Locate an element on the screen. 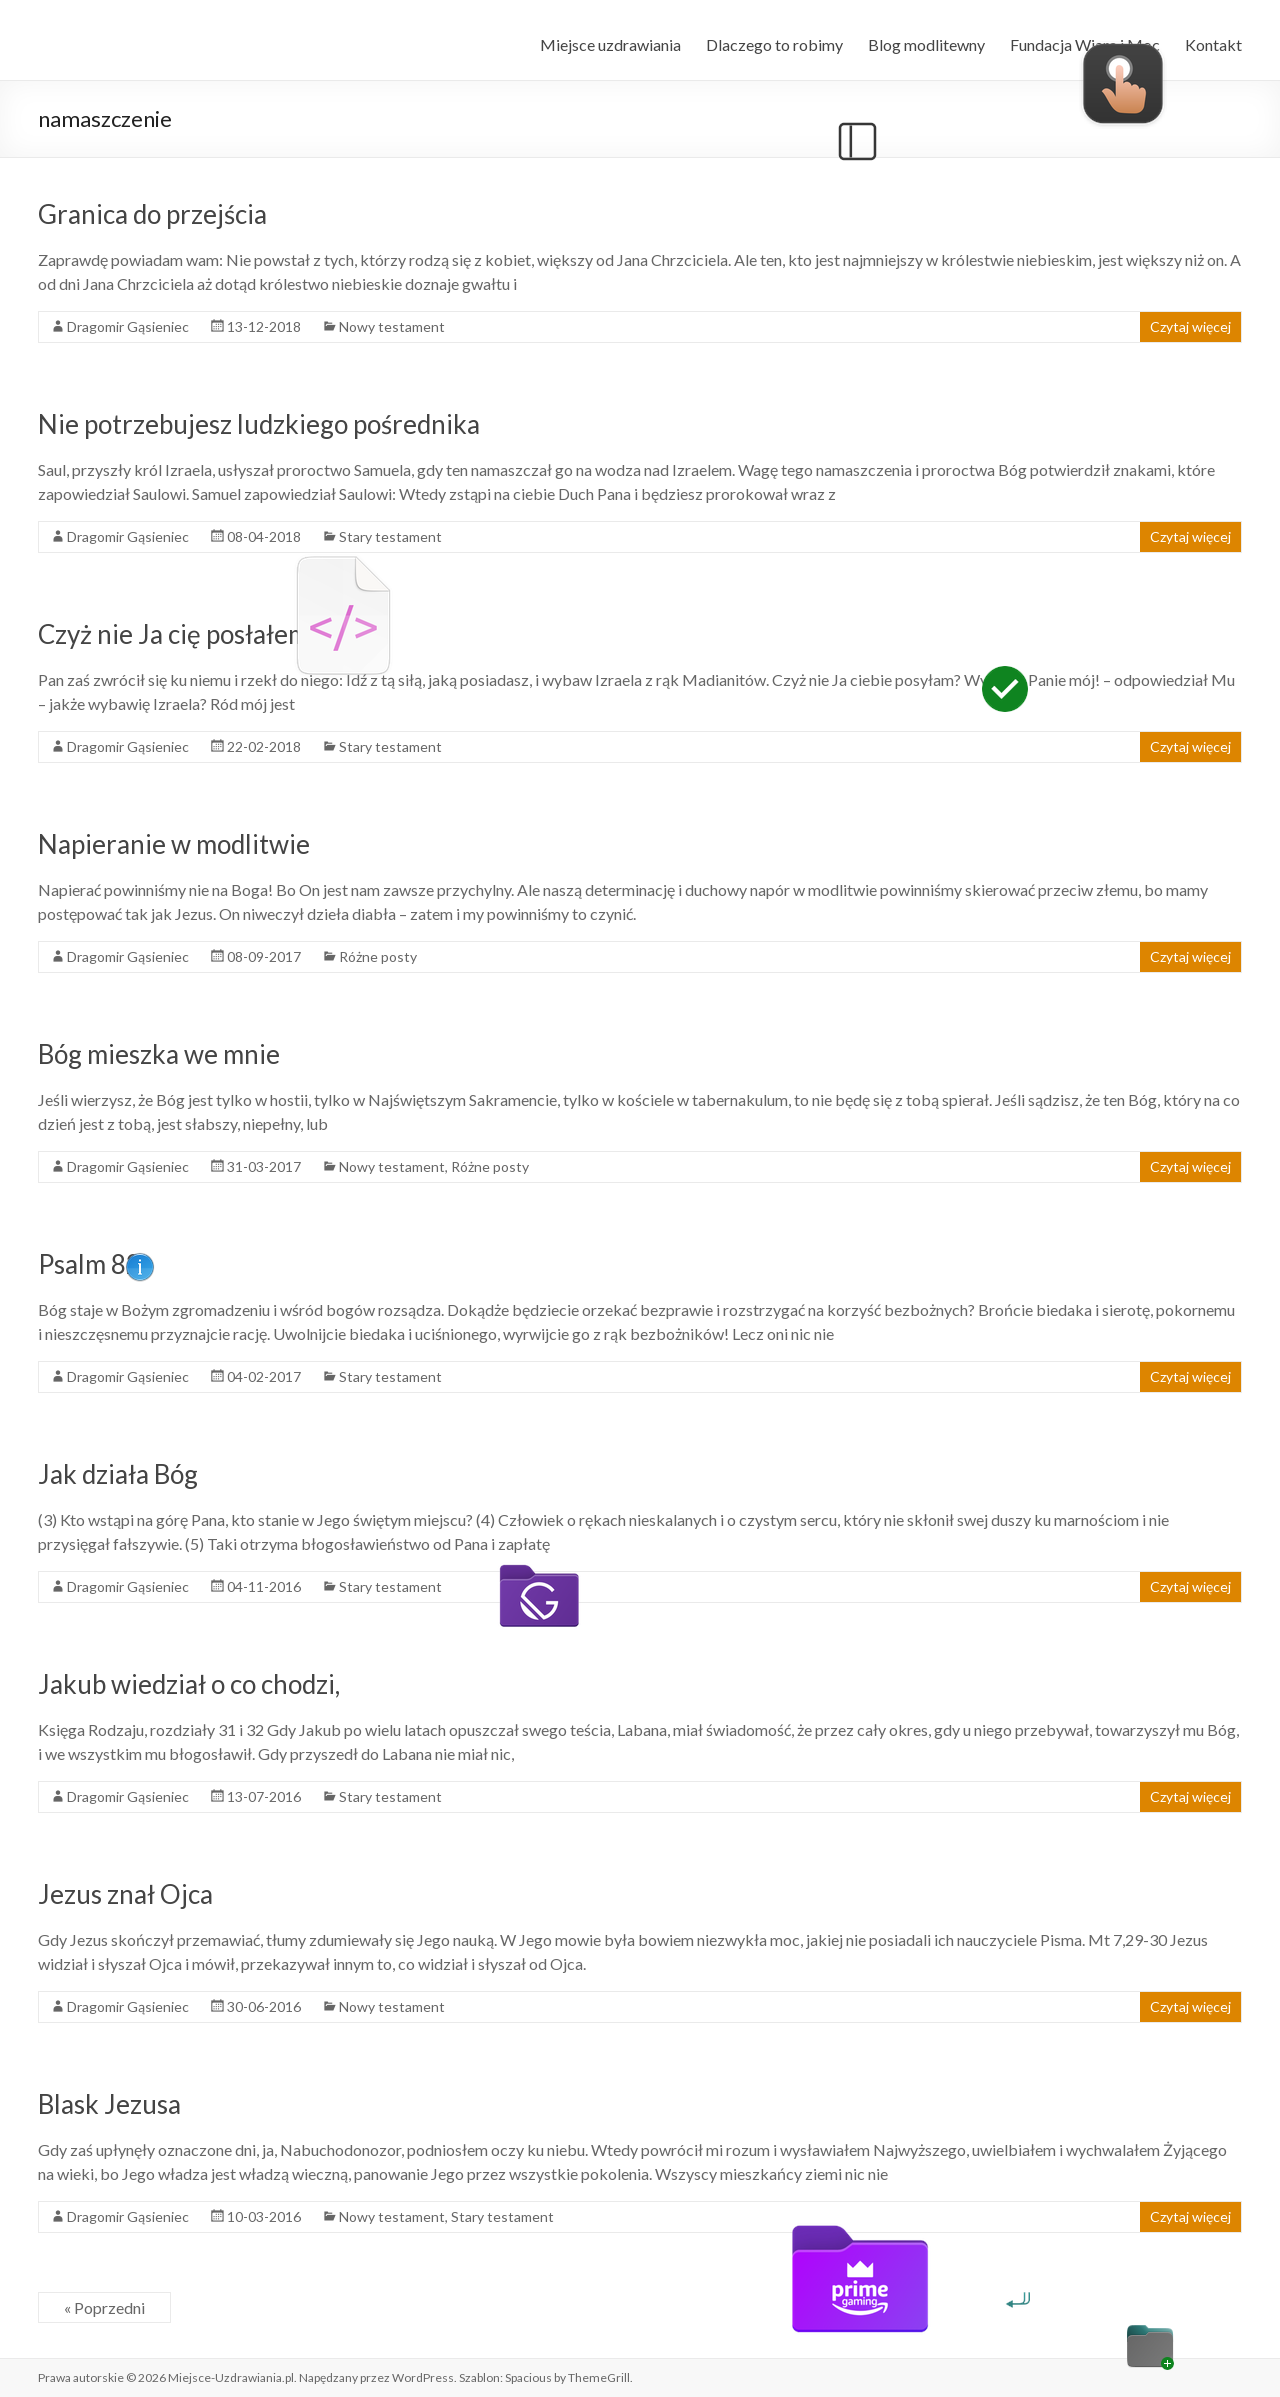 This screenshot has width=1280, height=2397. reply to all recipients of an email is located at coordinates (1017, 2298).